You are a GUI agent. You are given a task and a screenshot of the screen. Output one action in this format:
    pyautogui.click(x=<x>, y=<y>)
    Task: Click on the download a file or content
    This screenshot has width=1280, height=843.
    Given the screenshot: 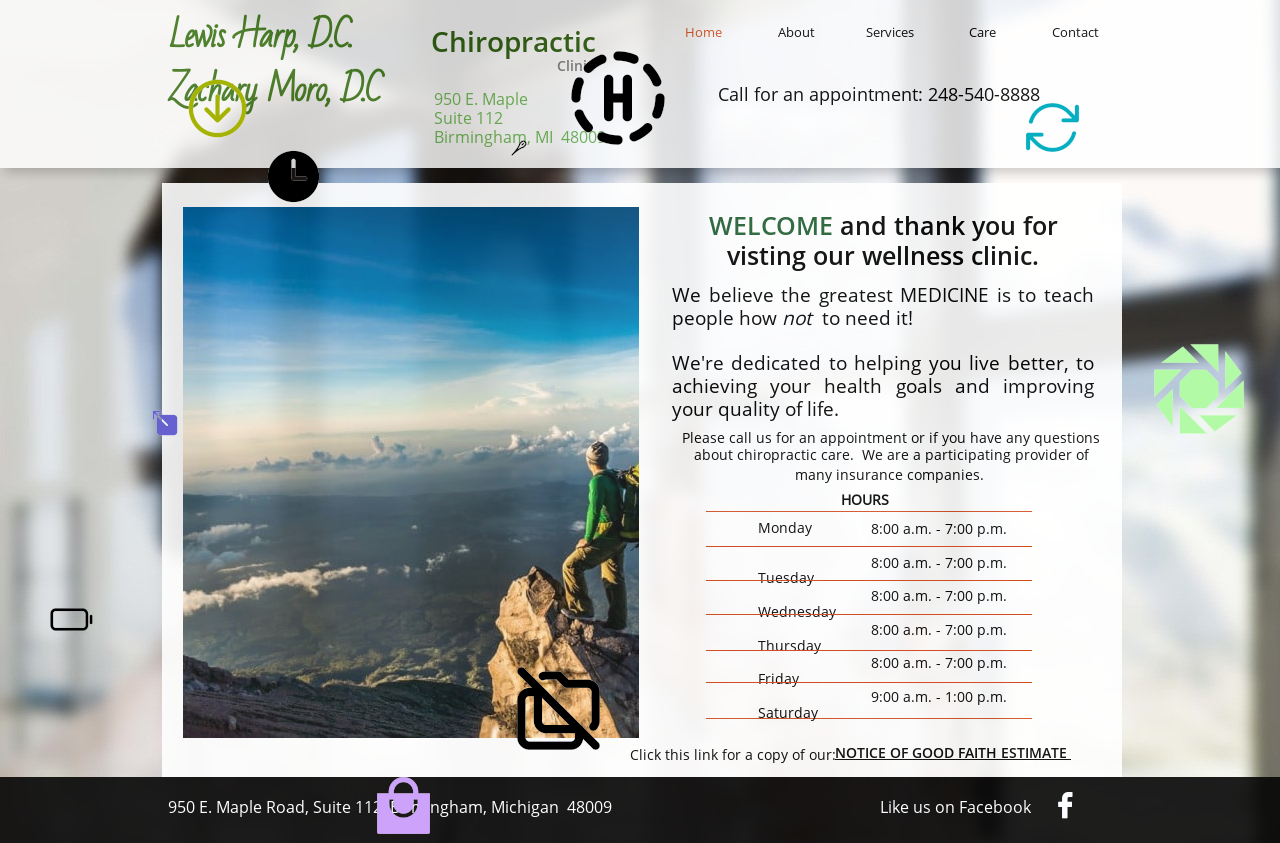 What is the action you would take?
    pyautogui.click(x=217, y=108)
    